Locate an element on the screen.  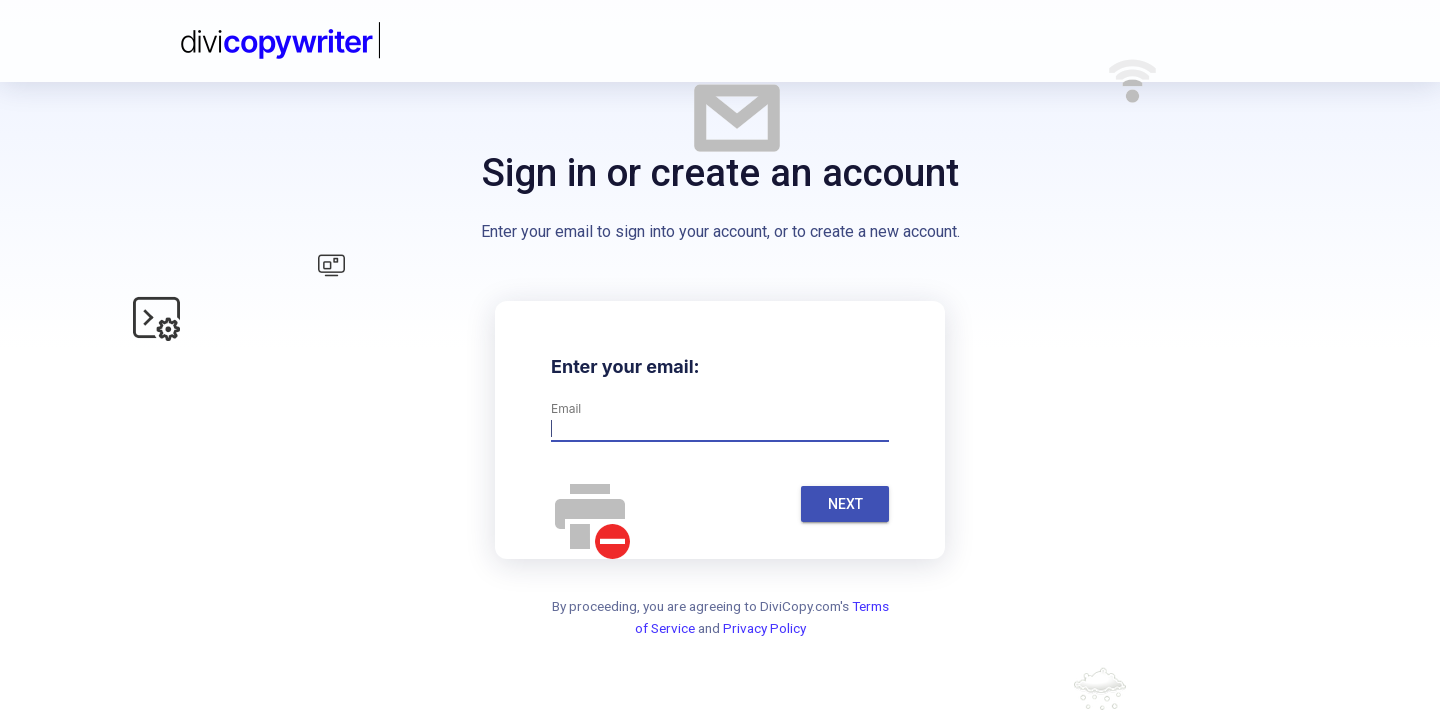
open terminal preferences is located at coordinates (156, 317).